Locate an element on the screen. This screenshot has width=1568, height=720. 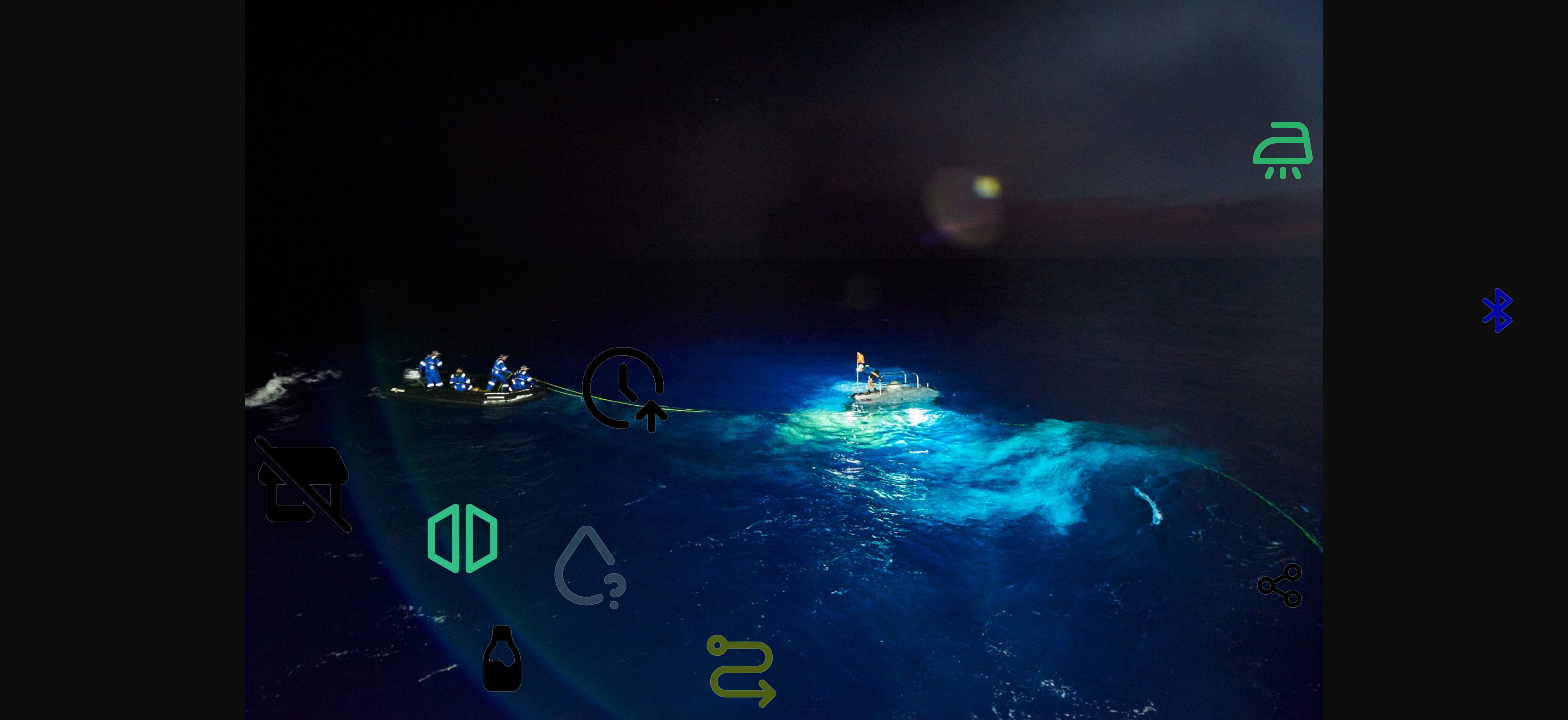
indicates steam iron setting available is located at coordinates (1283, 149).